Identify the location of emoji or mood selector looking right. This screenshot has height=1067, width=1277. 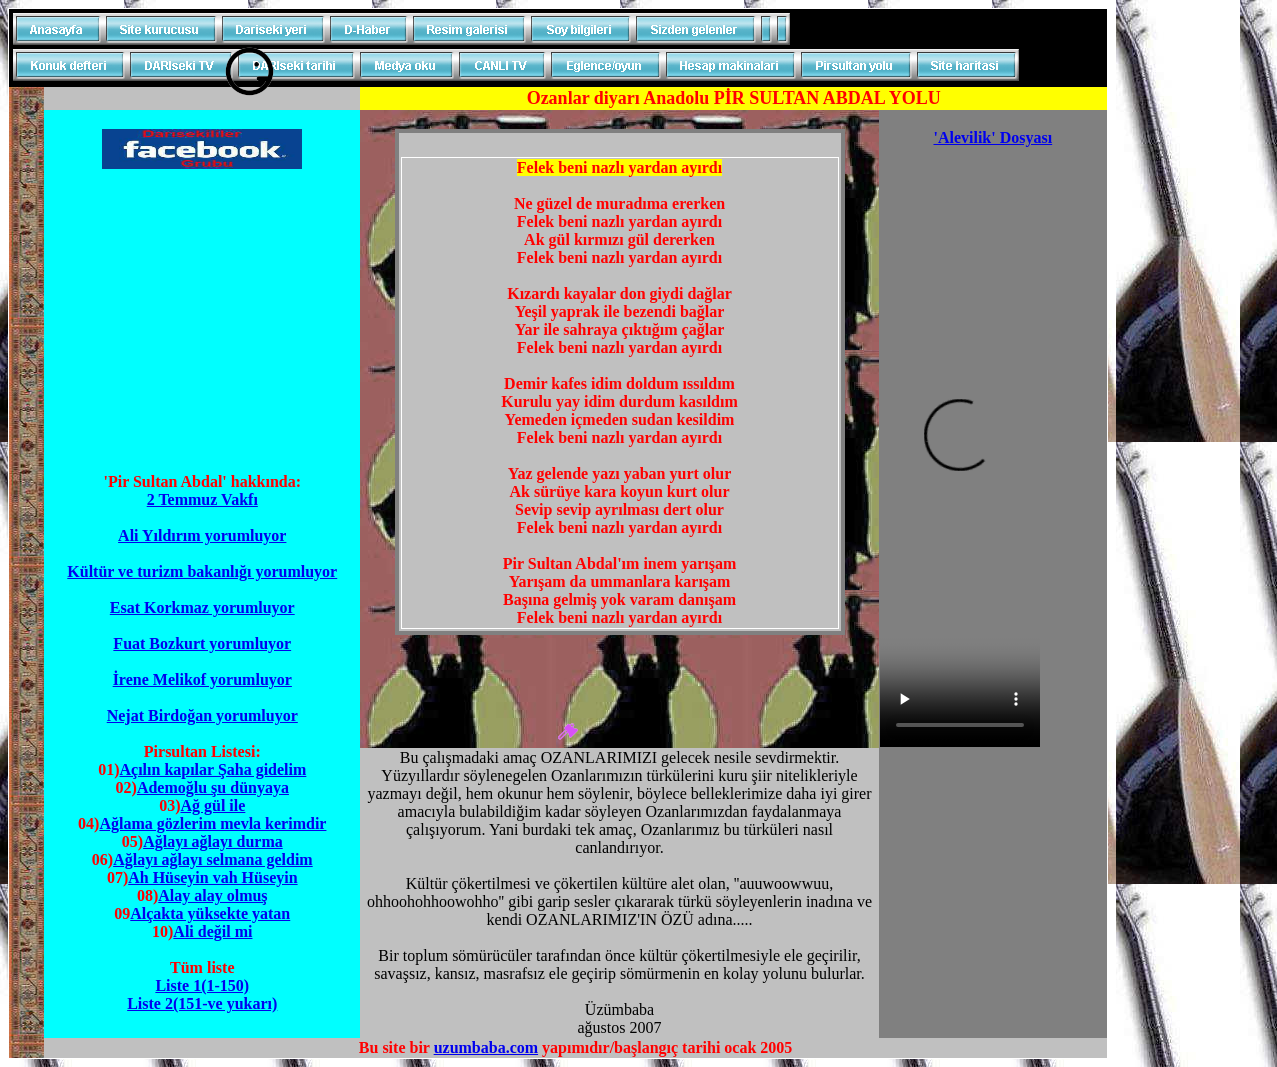
(249, 71).